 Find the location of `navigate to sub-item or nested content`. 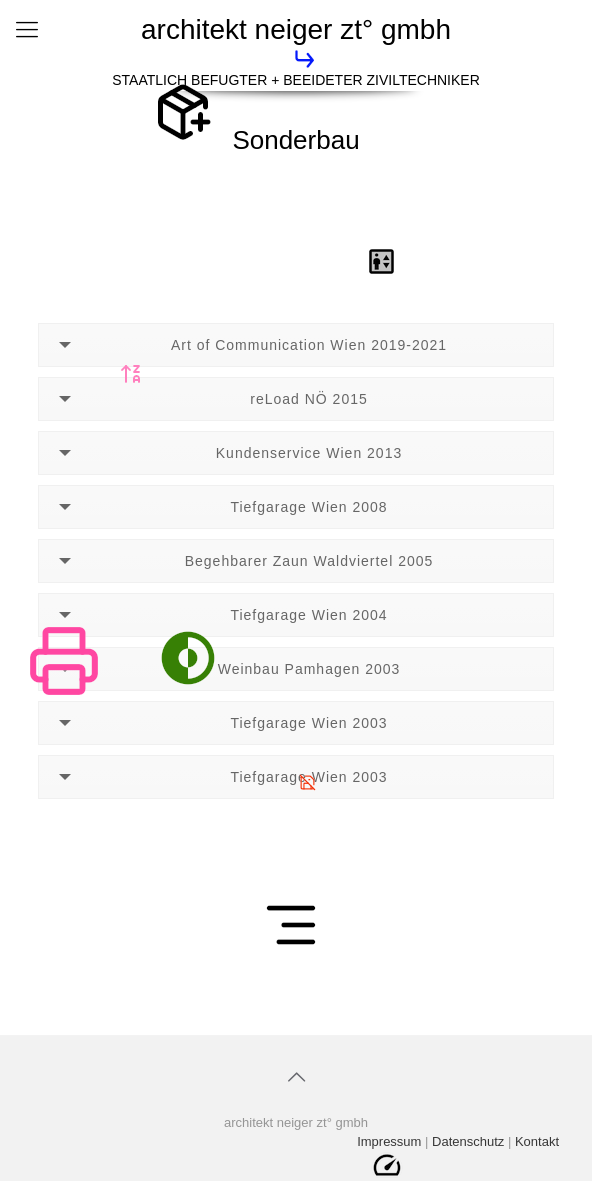

navigate to sub-item or nested content is located at coordinates (304, 59).